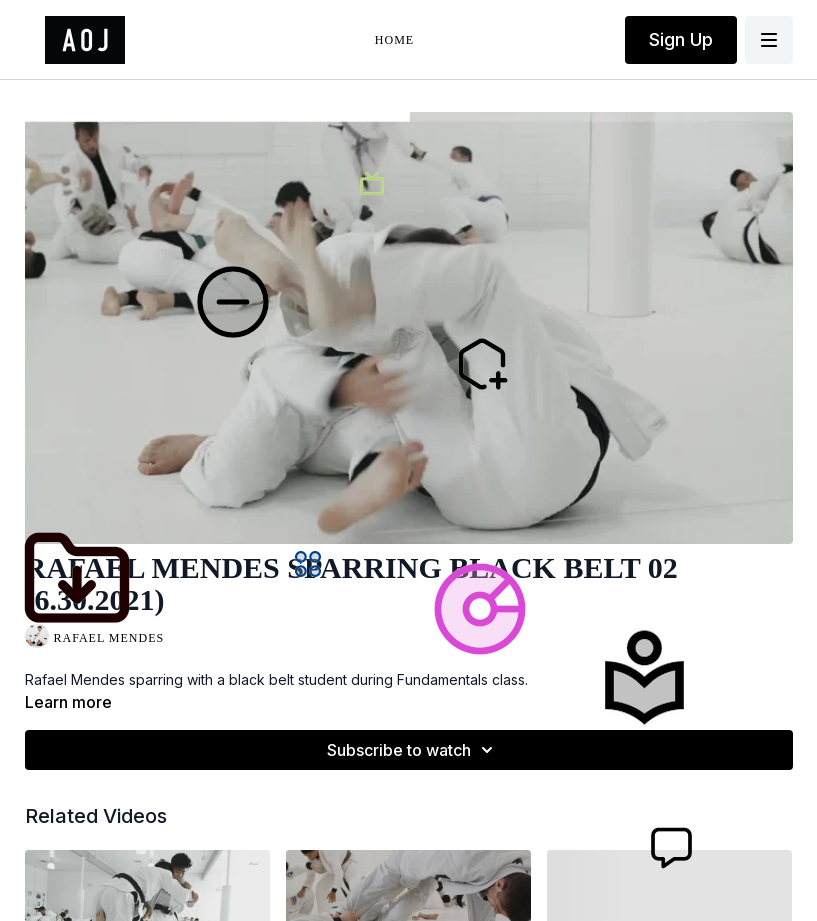  I want to click on open messaging or chat, so click(671, 845).